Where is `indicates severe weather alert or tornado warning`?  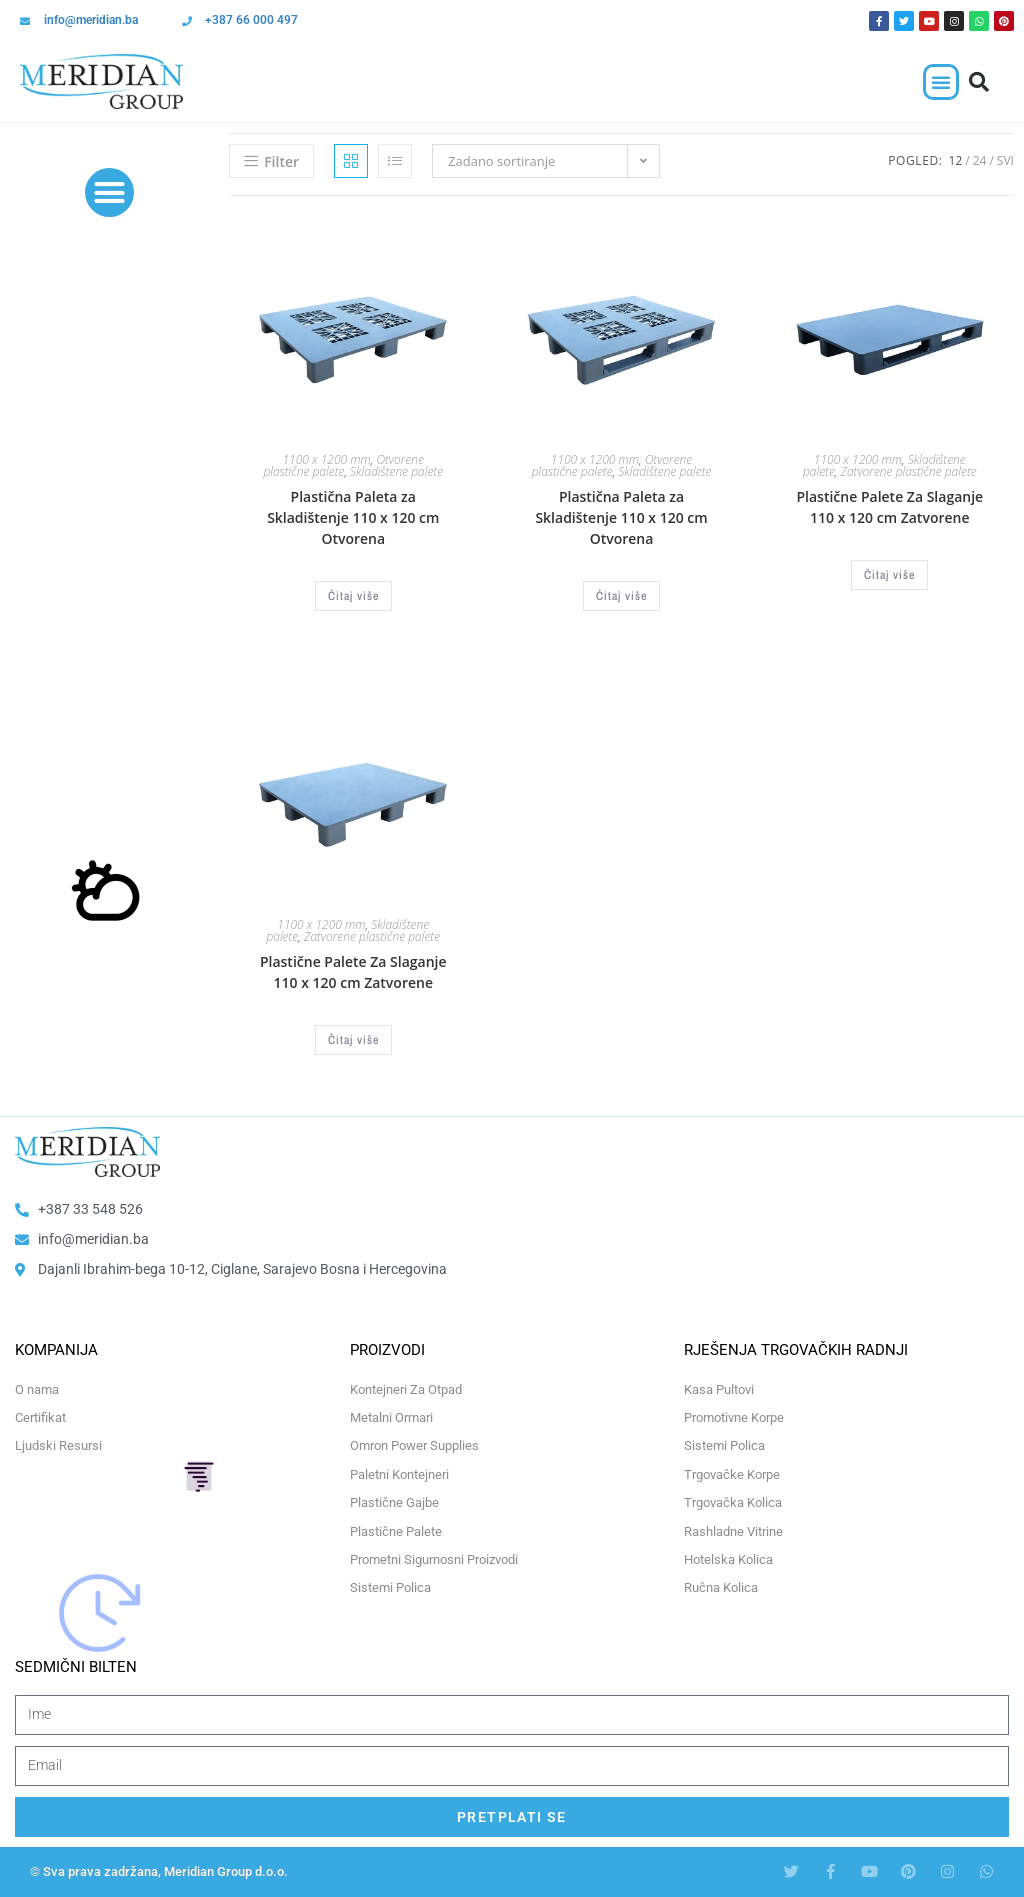
indicates severe weather alert or tornado warning is located at coordinates (199, 1476).